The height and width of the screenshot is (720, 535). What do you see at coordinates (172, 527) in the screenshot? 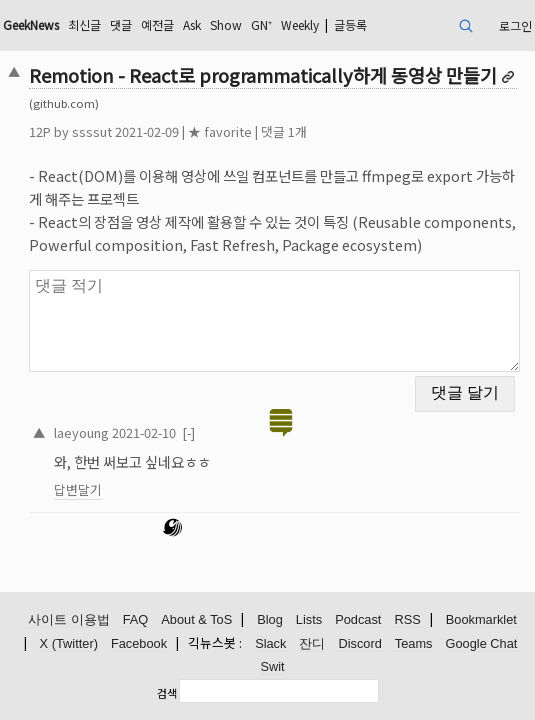
I see `sonar brand logo` at bounding box center [172, 527].